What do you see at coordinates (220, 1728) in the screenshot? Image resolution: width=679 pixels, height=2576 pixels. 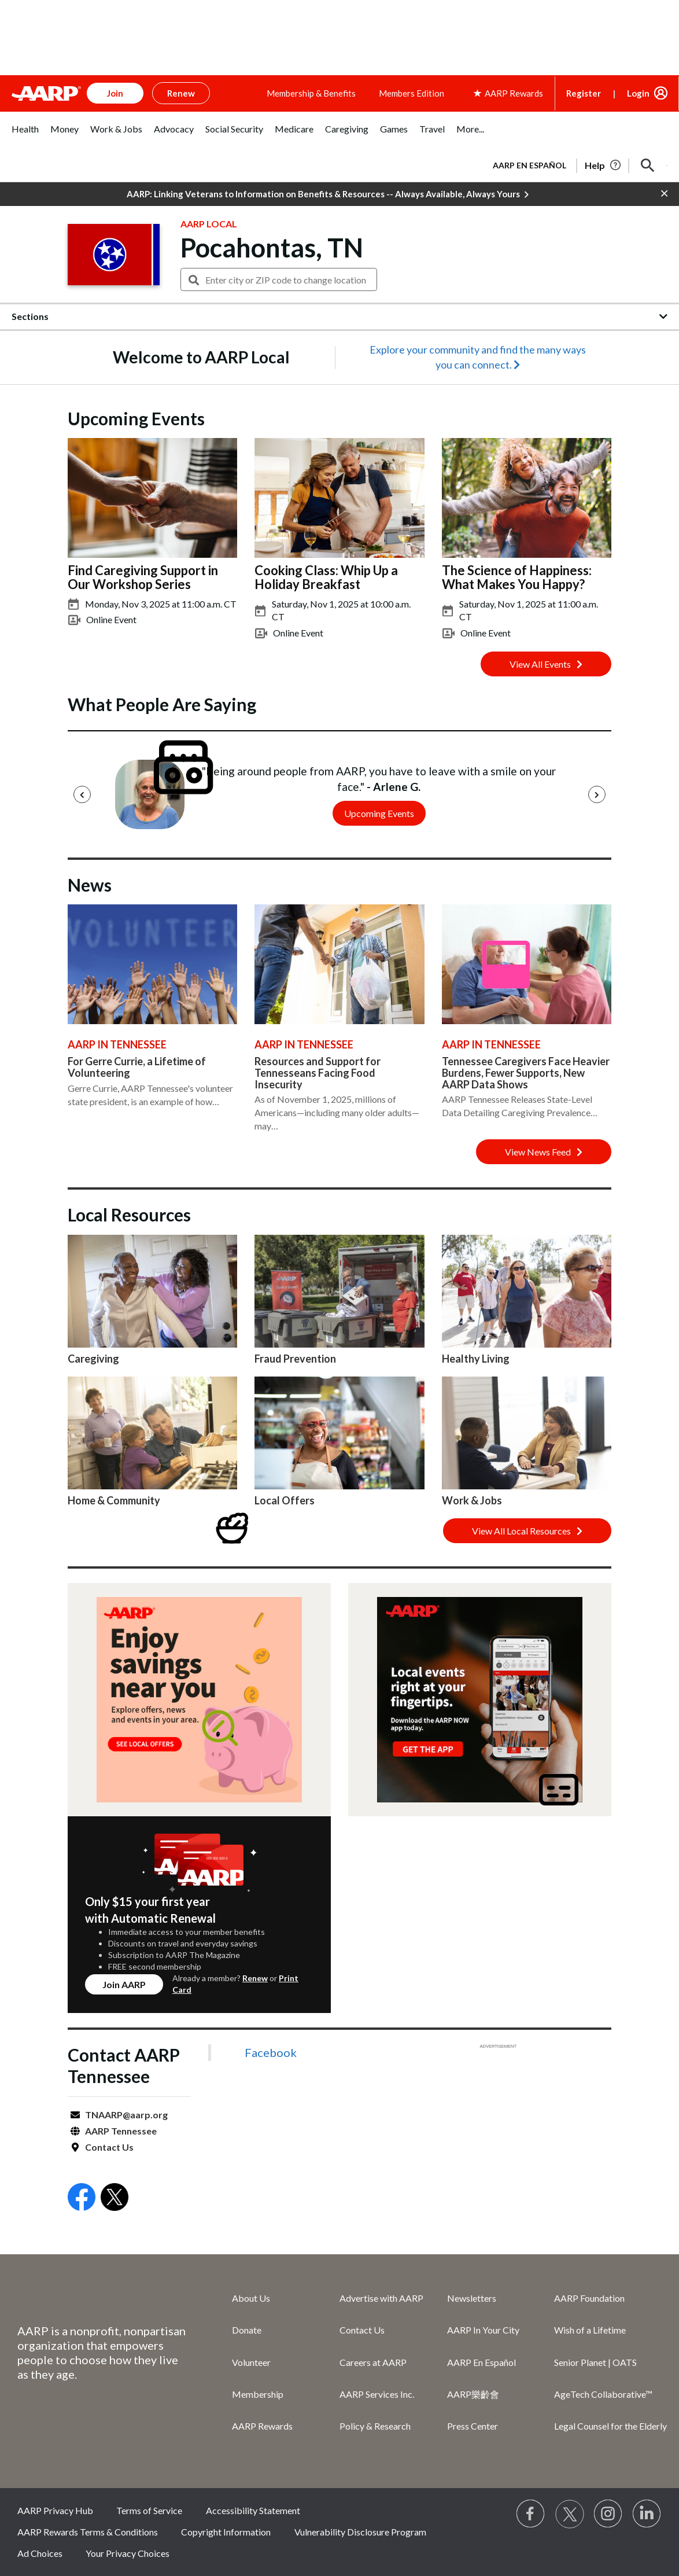 I see `search is disabled or unavailable` at bounding box center [220, 1728].